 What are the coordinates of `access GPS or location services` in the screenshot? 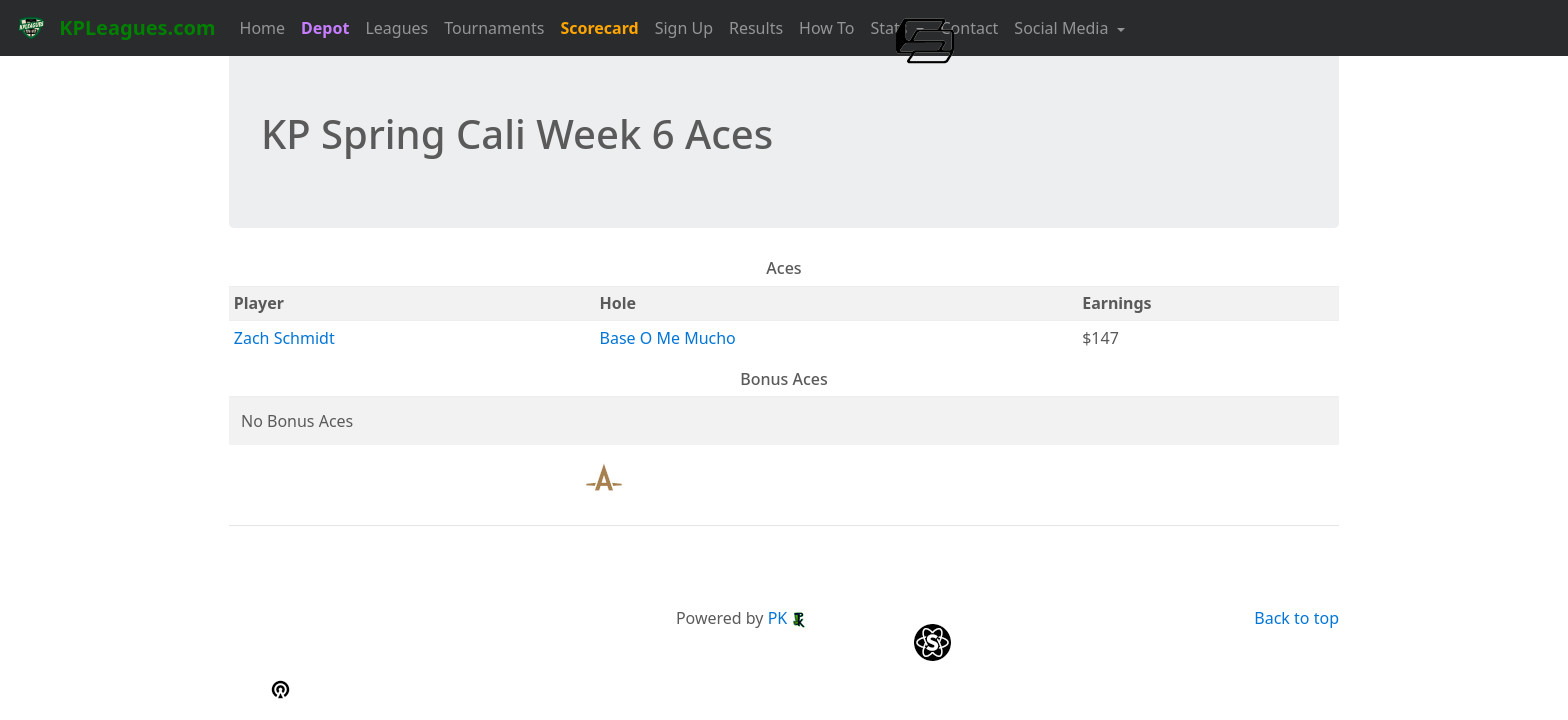 It's located at (280, 689).